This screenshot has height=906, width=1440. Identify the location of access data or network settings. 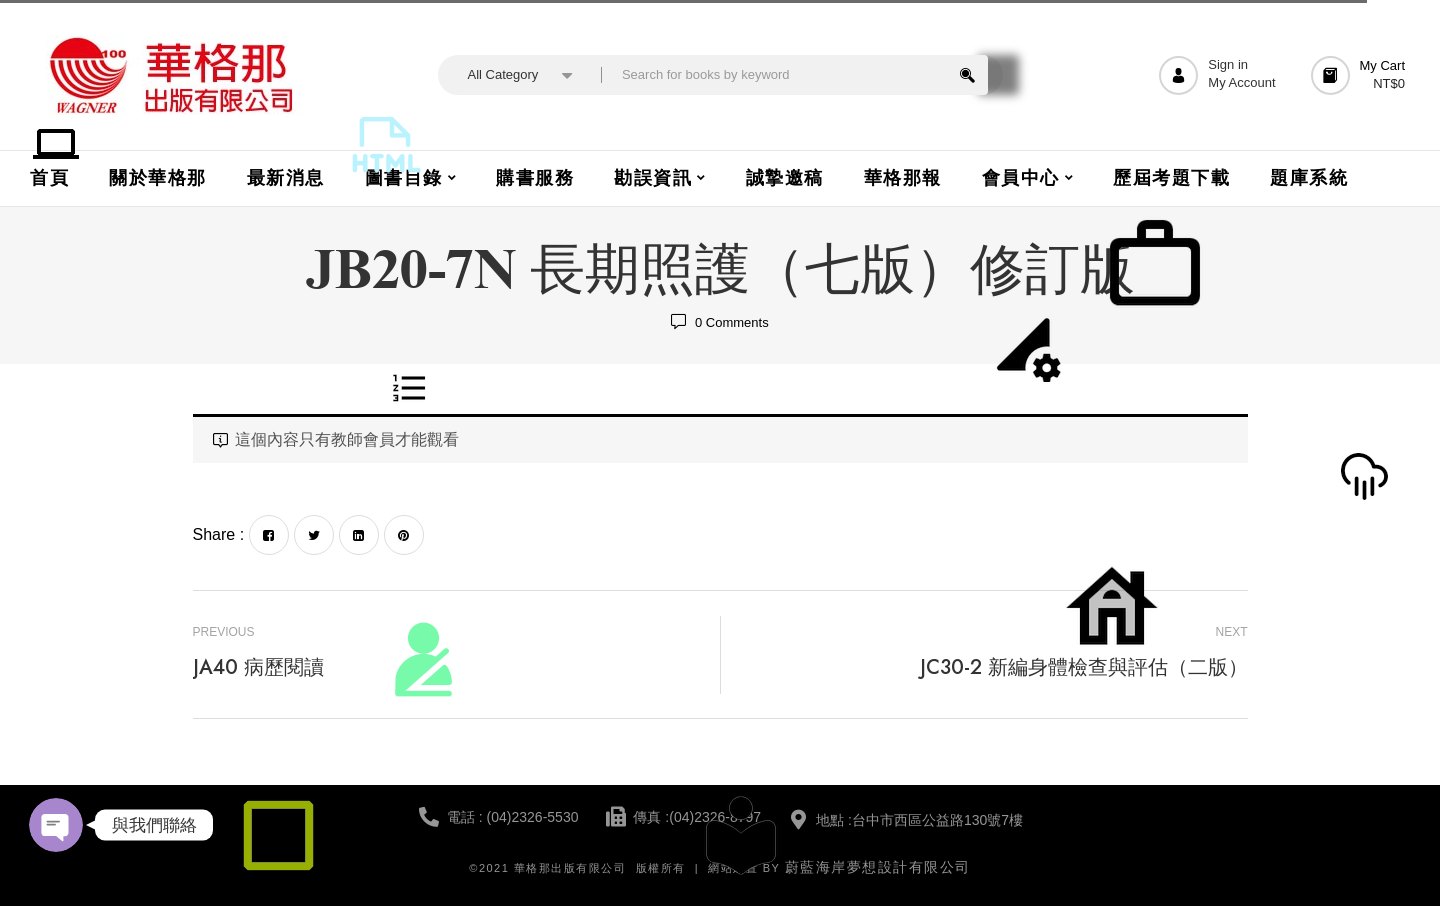
(1027, 348).